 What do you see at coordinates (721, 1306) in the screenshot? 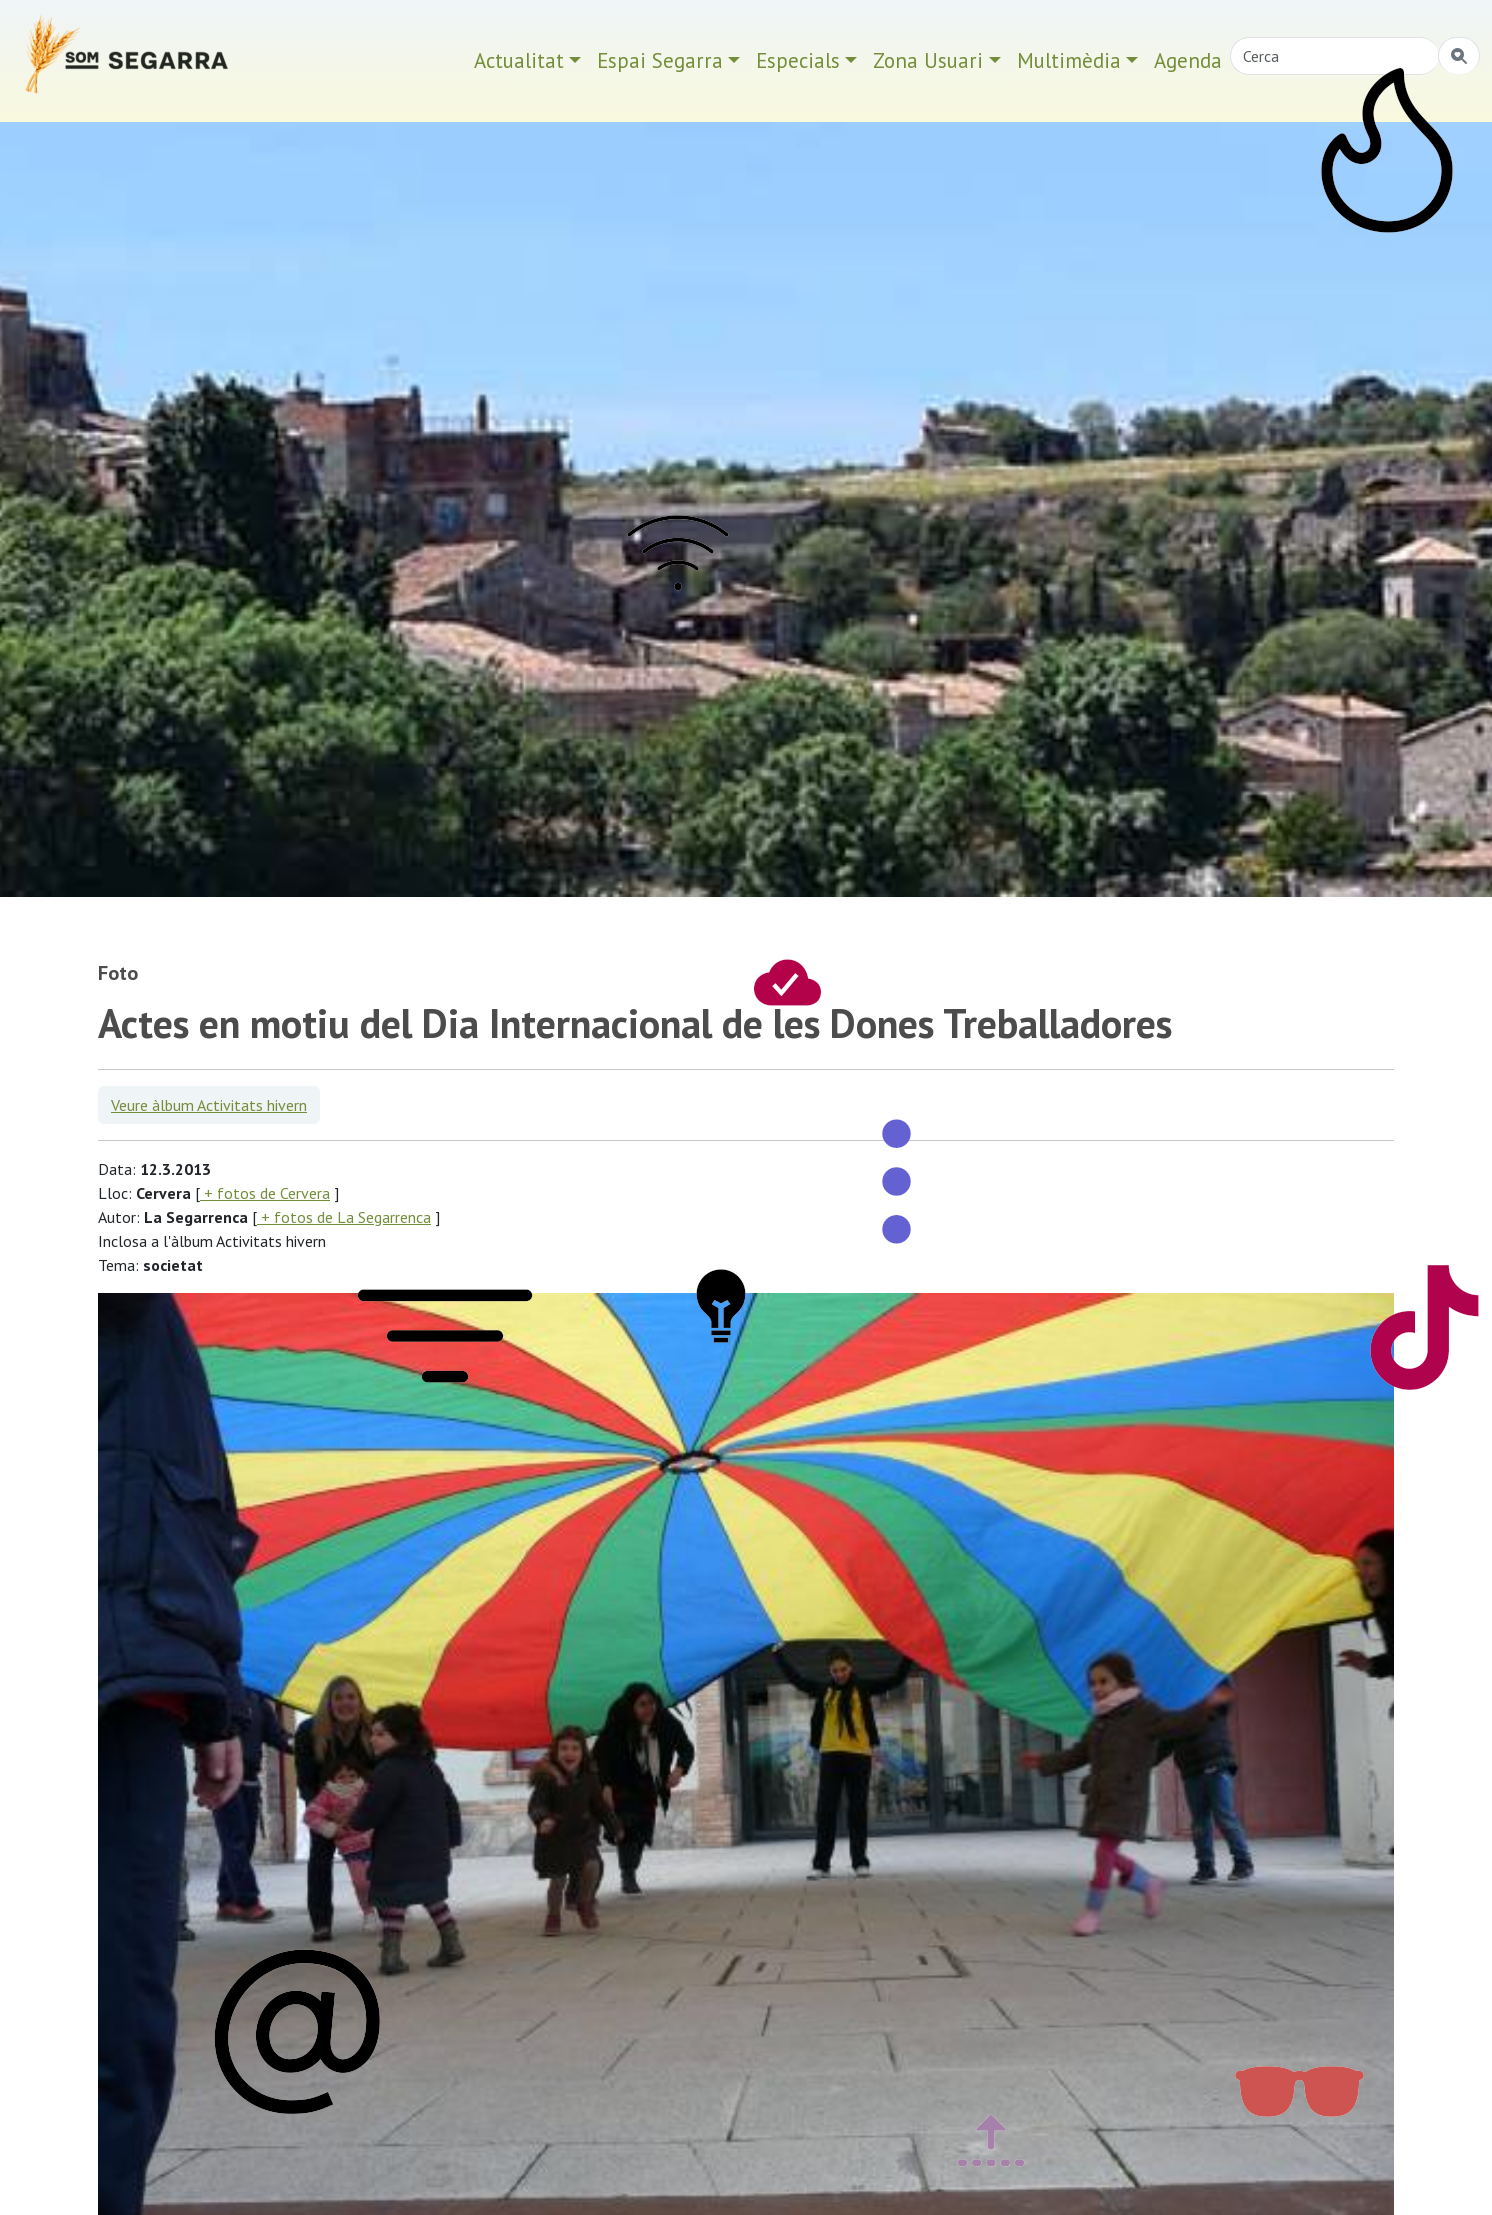
I see `access tips or suggestions` at bounding box center [721, 1306].